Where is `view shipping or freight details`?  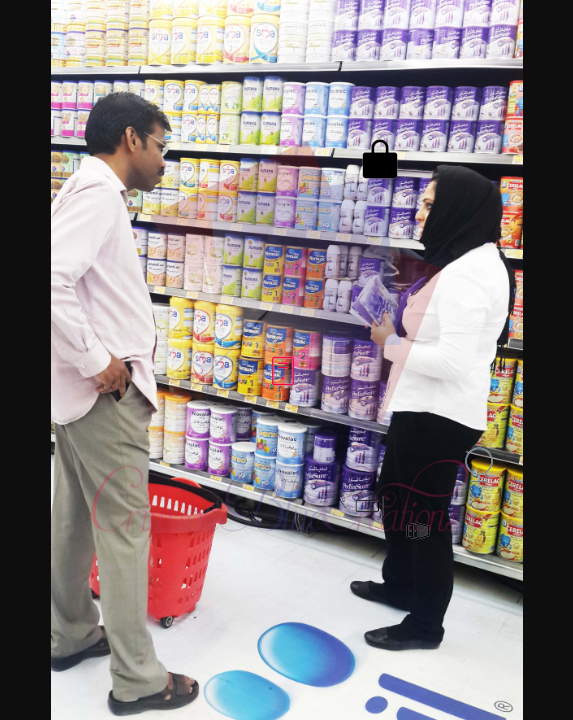 view shipping or freight details is located at coordinates (418, 531).